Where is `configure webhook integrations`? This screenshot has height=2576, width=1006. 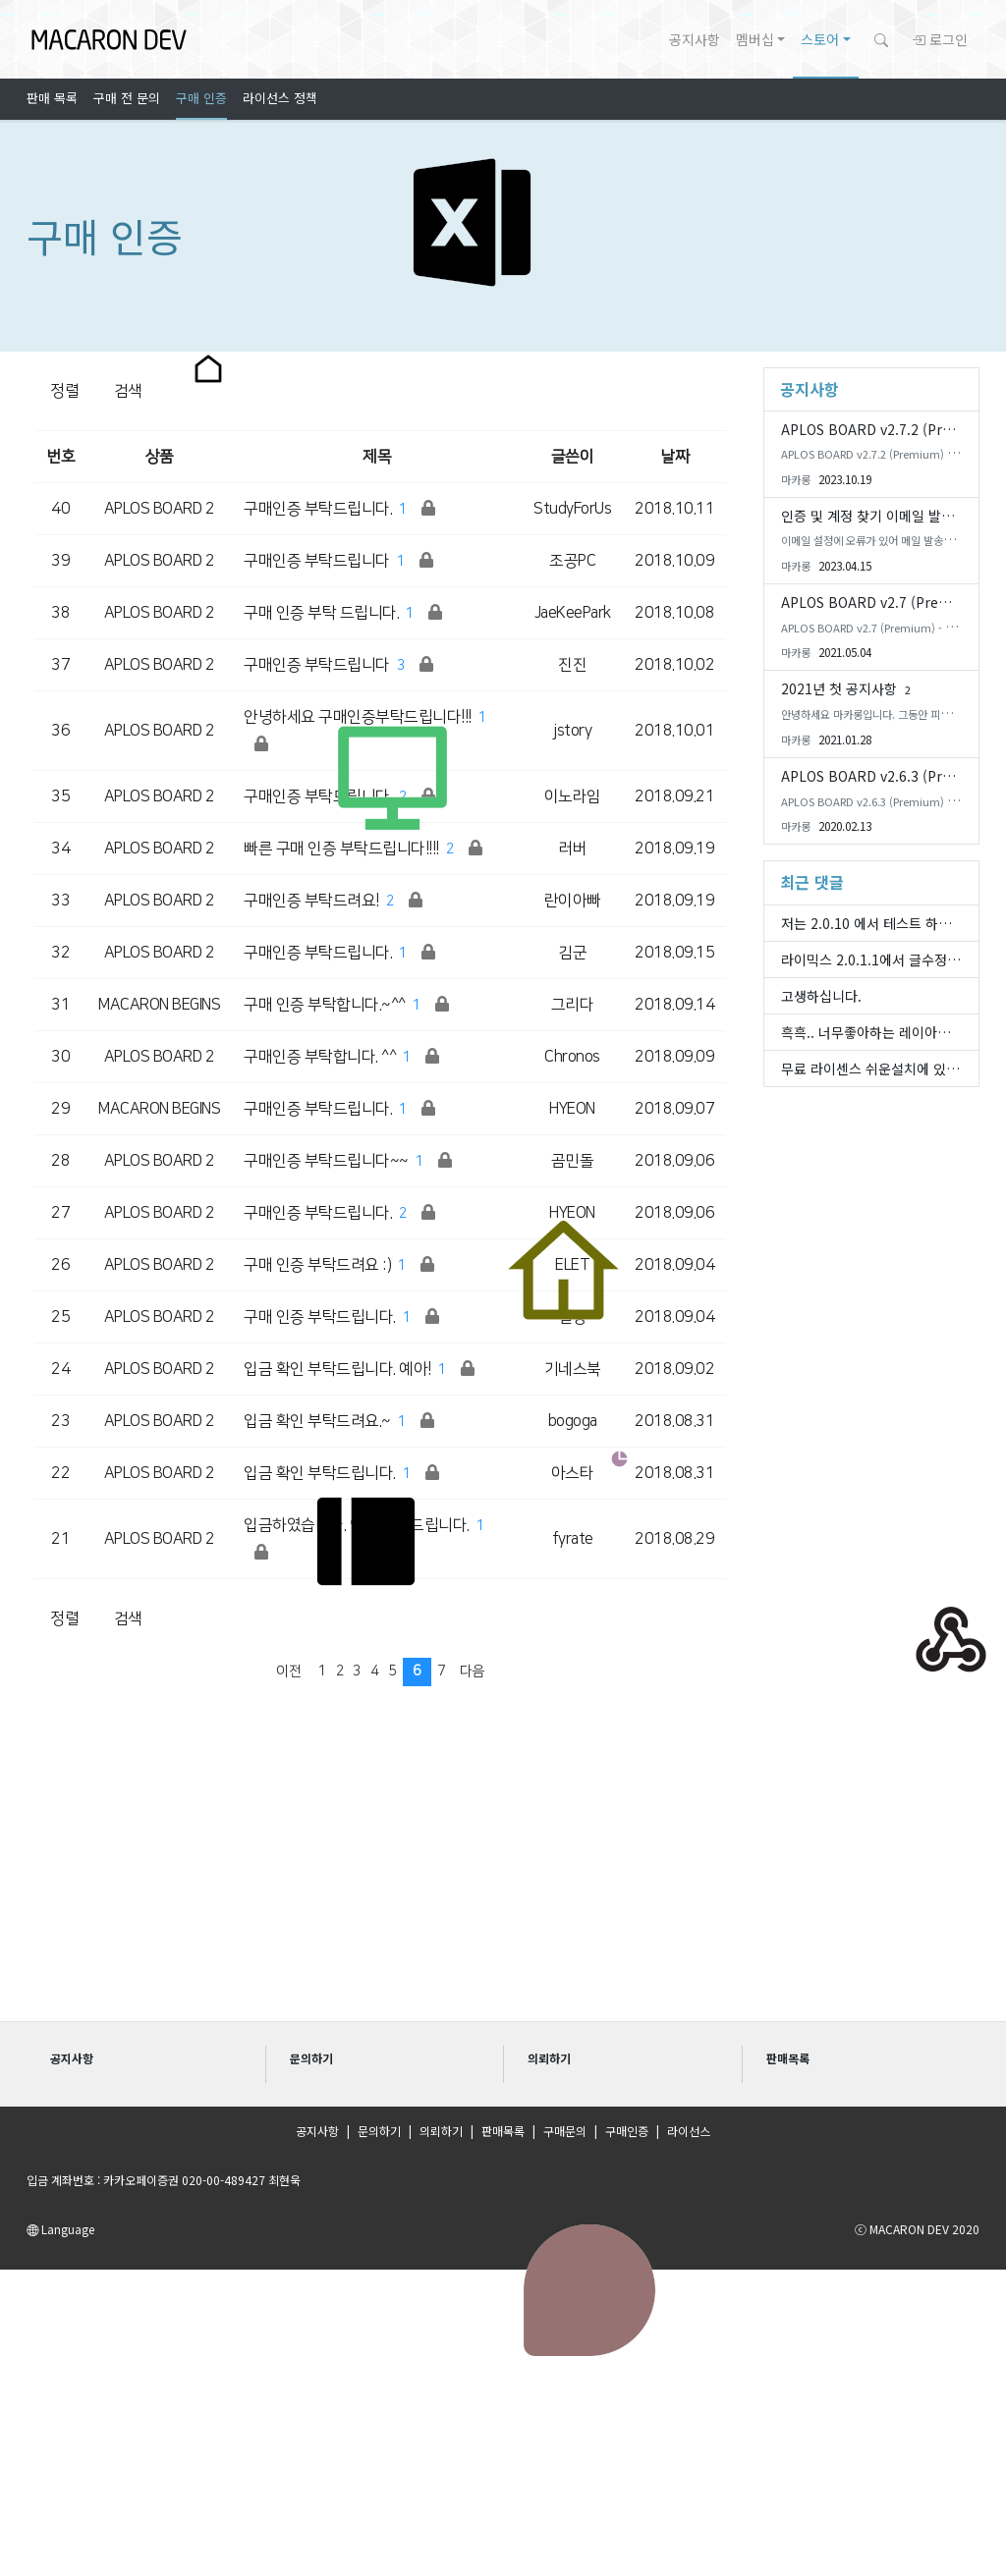
configure webhook integrations is located at coordinates (951, 1641).